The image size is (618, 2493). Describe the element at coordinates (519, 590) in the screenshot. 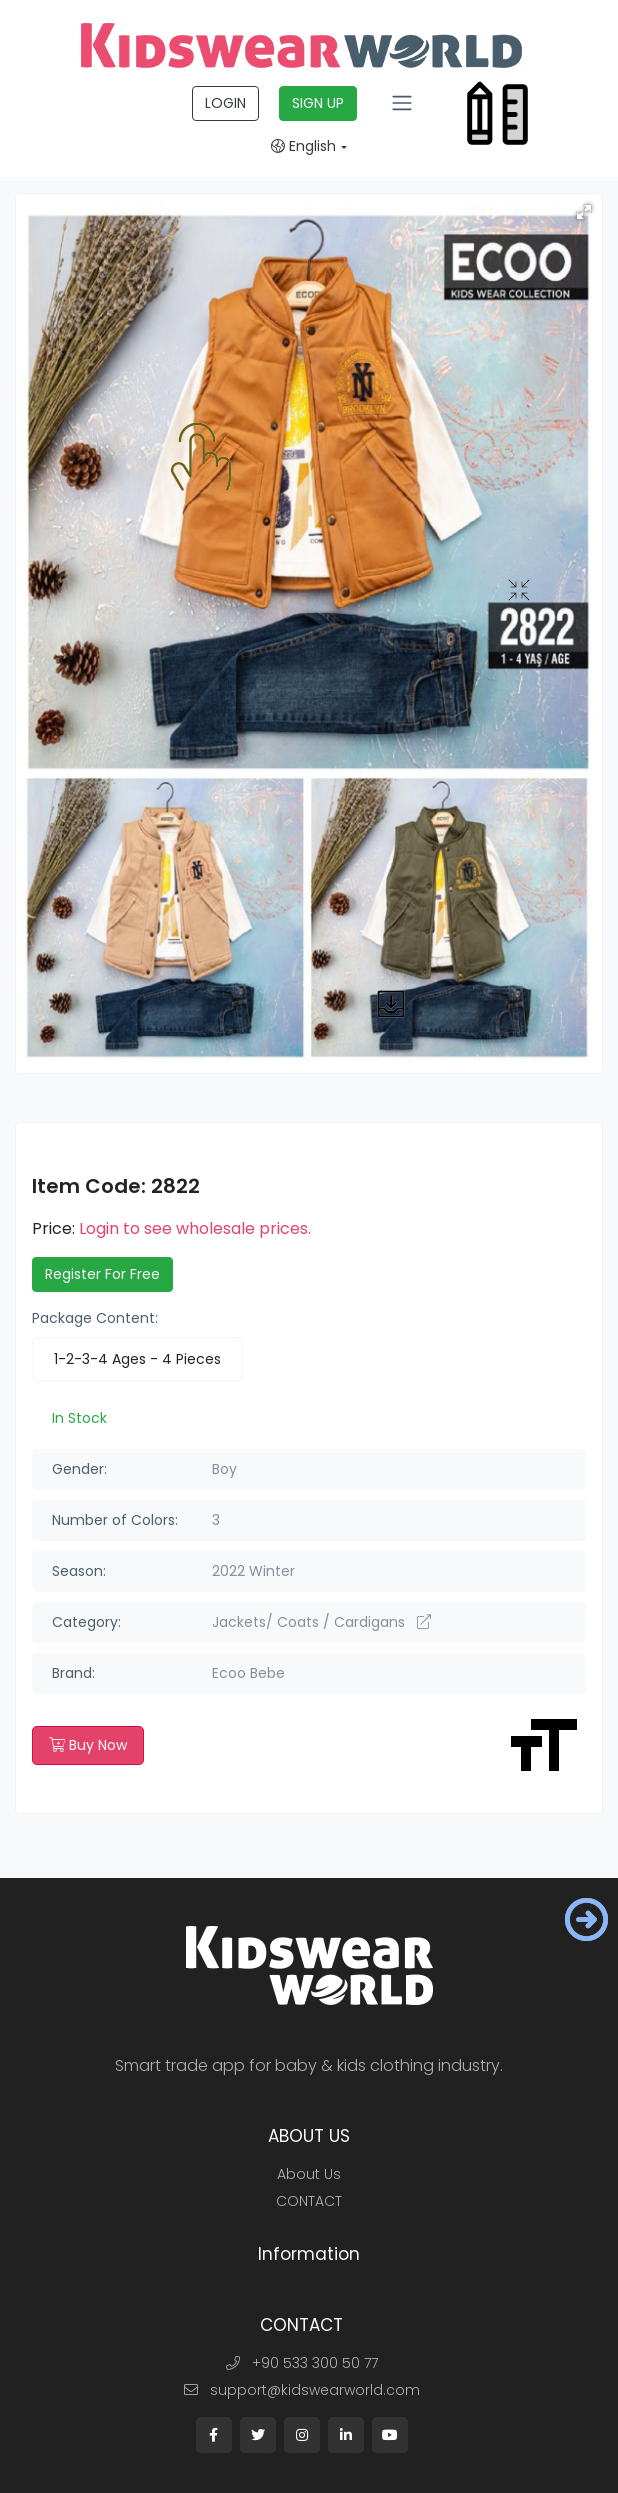

I see `collapse or minimize content` at that location.